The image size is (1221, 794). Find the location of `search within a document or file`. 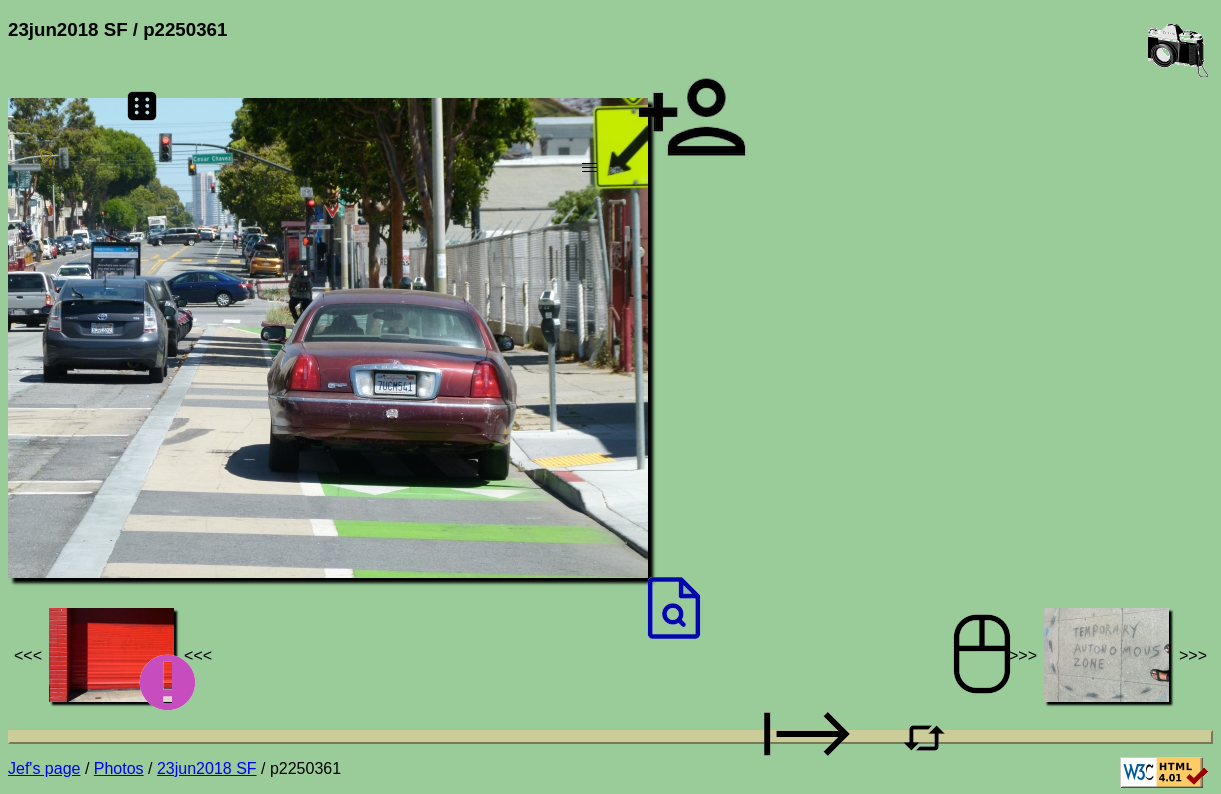

search within a document or file is located at coordinates (674, 608).